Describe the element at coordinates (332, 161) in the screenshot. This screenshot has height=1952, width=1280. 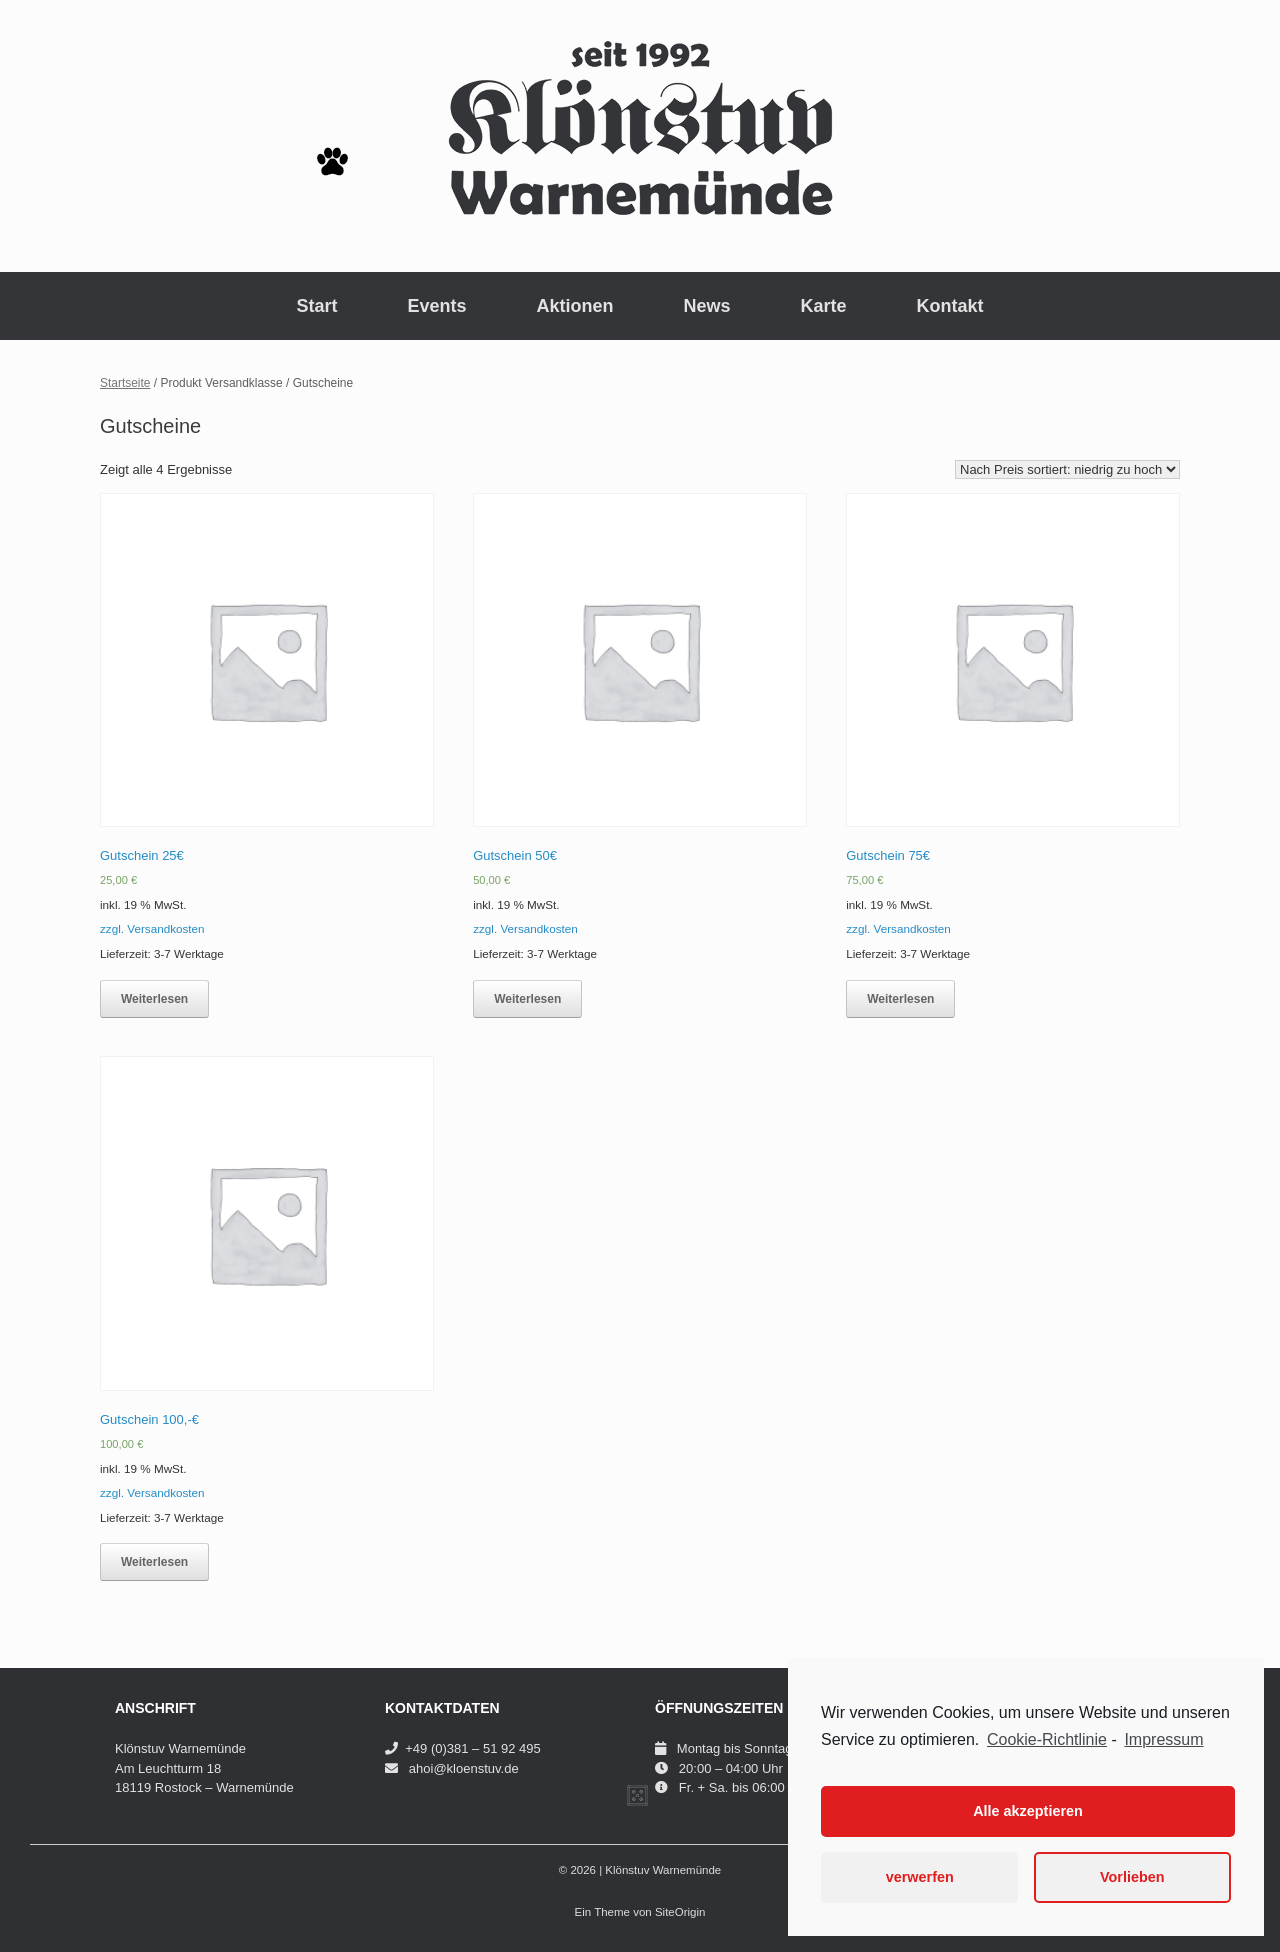
I see `access pet-related features or settings` at that location.